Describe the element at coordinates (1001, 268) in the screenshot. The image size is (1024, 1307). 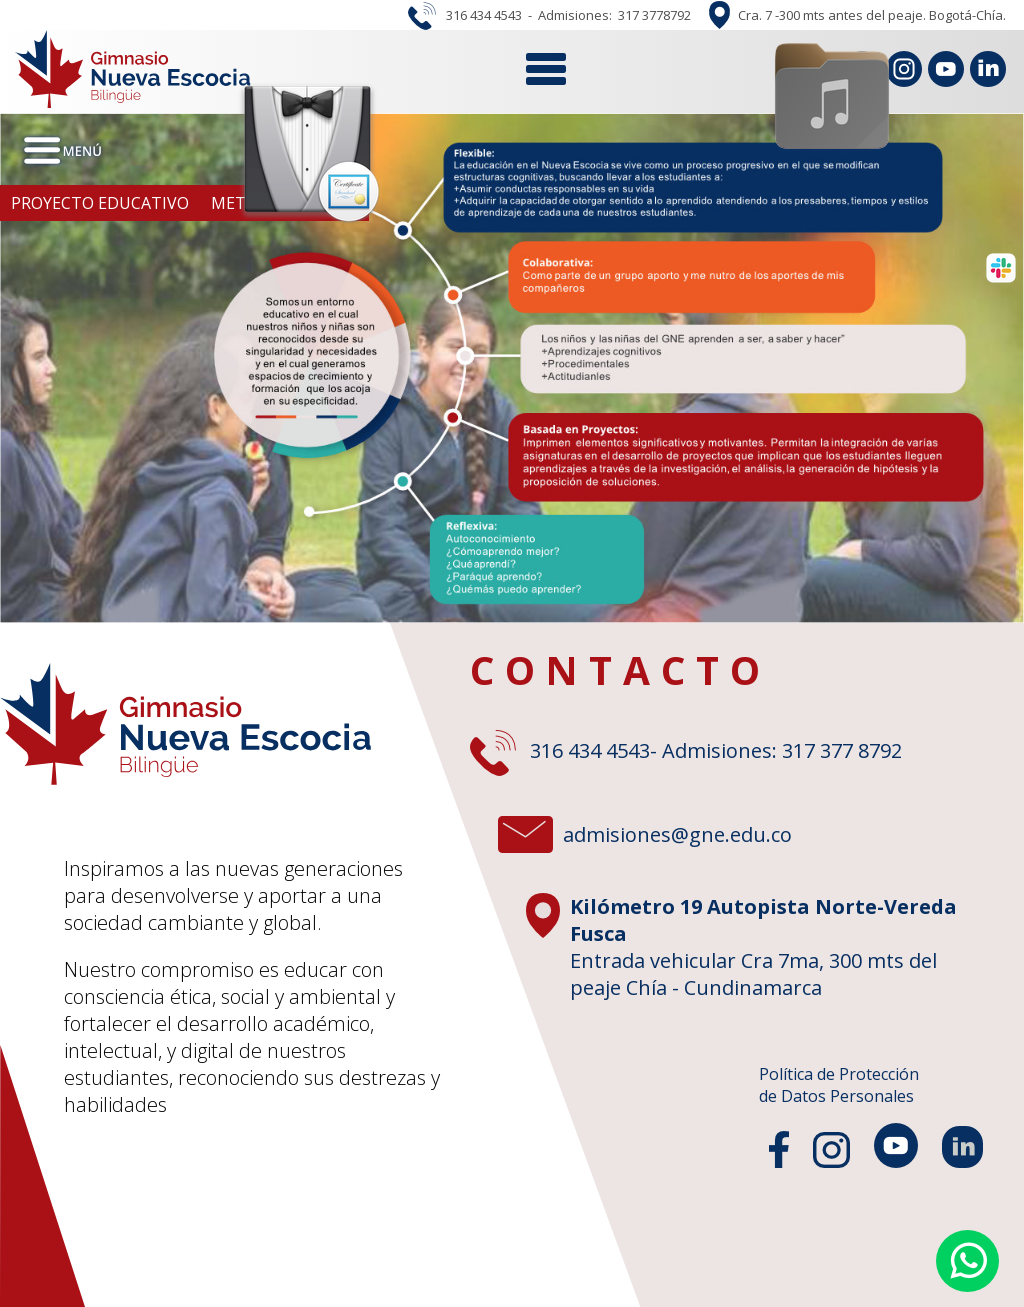
I see `open Slack` at that location.